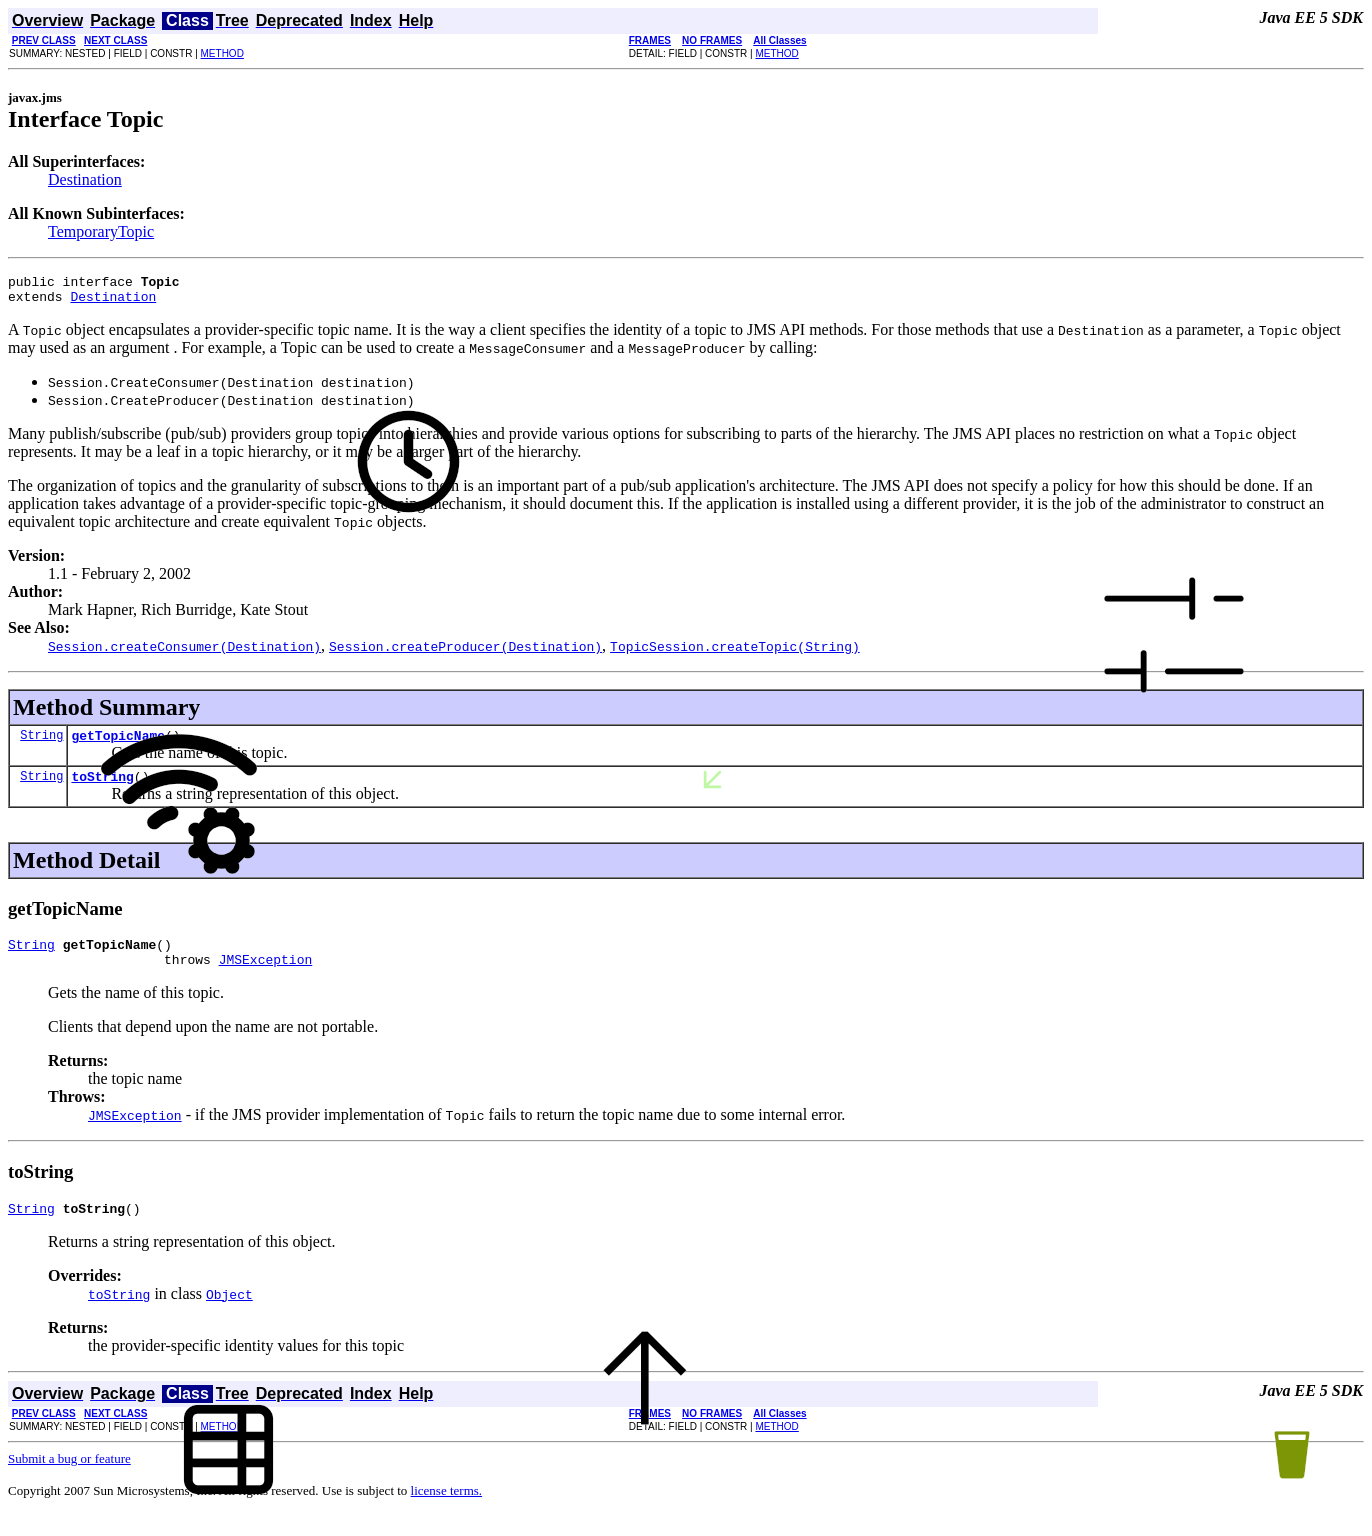  Describe the element at coordinates (228, 1449) in the screenshot. I see `access table settings or configuration options` at that location.